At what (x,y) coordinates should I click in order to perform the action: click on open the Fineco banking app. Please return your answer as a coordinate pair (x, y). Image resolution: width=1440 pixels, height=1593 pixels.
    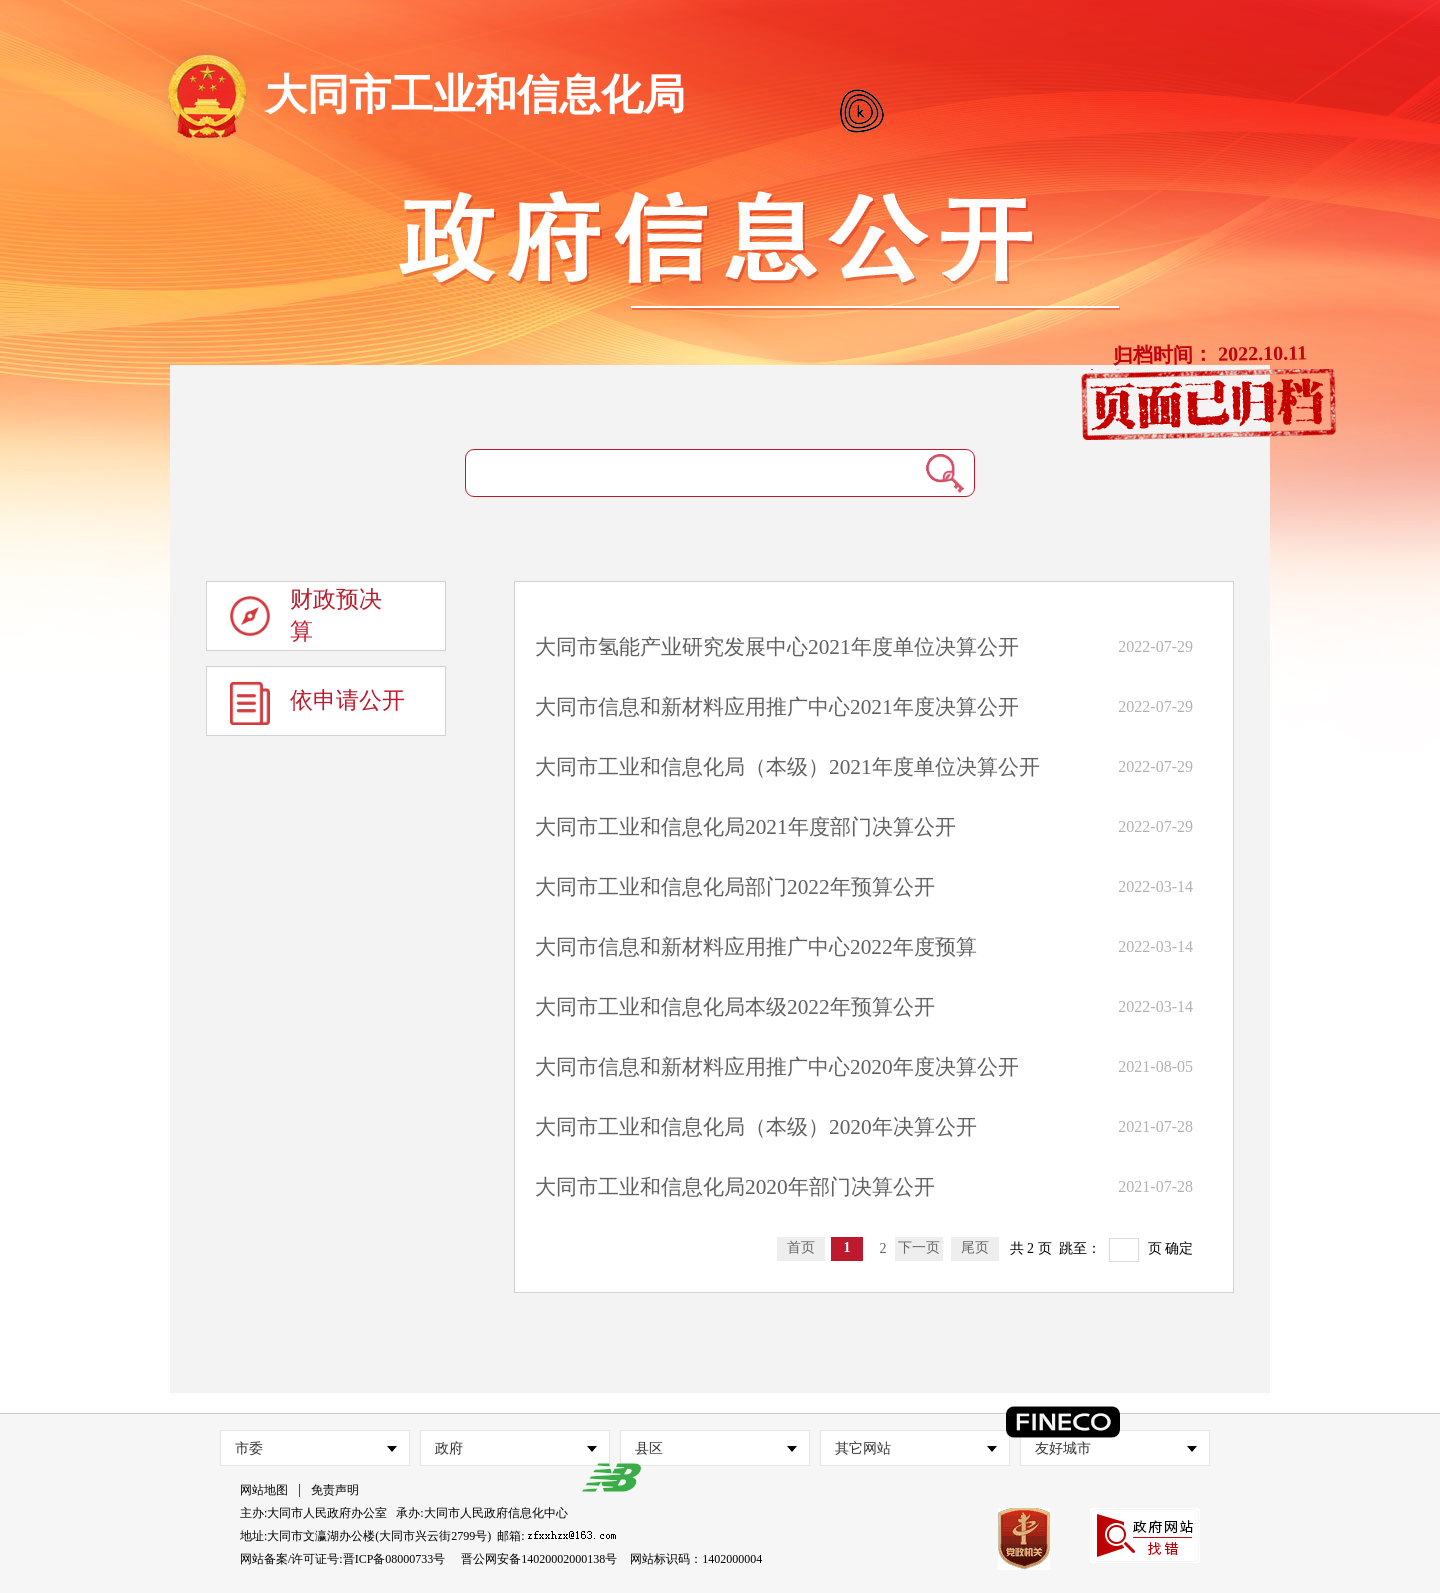
    Looking at the image, I should click on (1063, 1422).